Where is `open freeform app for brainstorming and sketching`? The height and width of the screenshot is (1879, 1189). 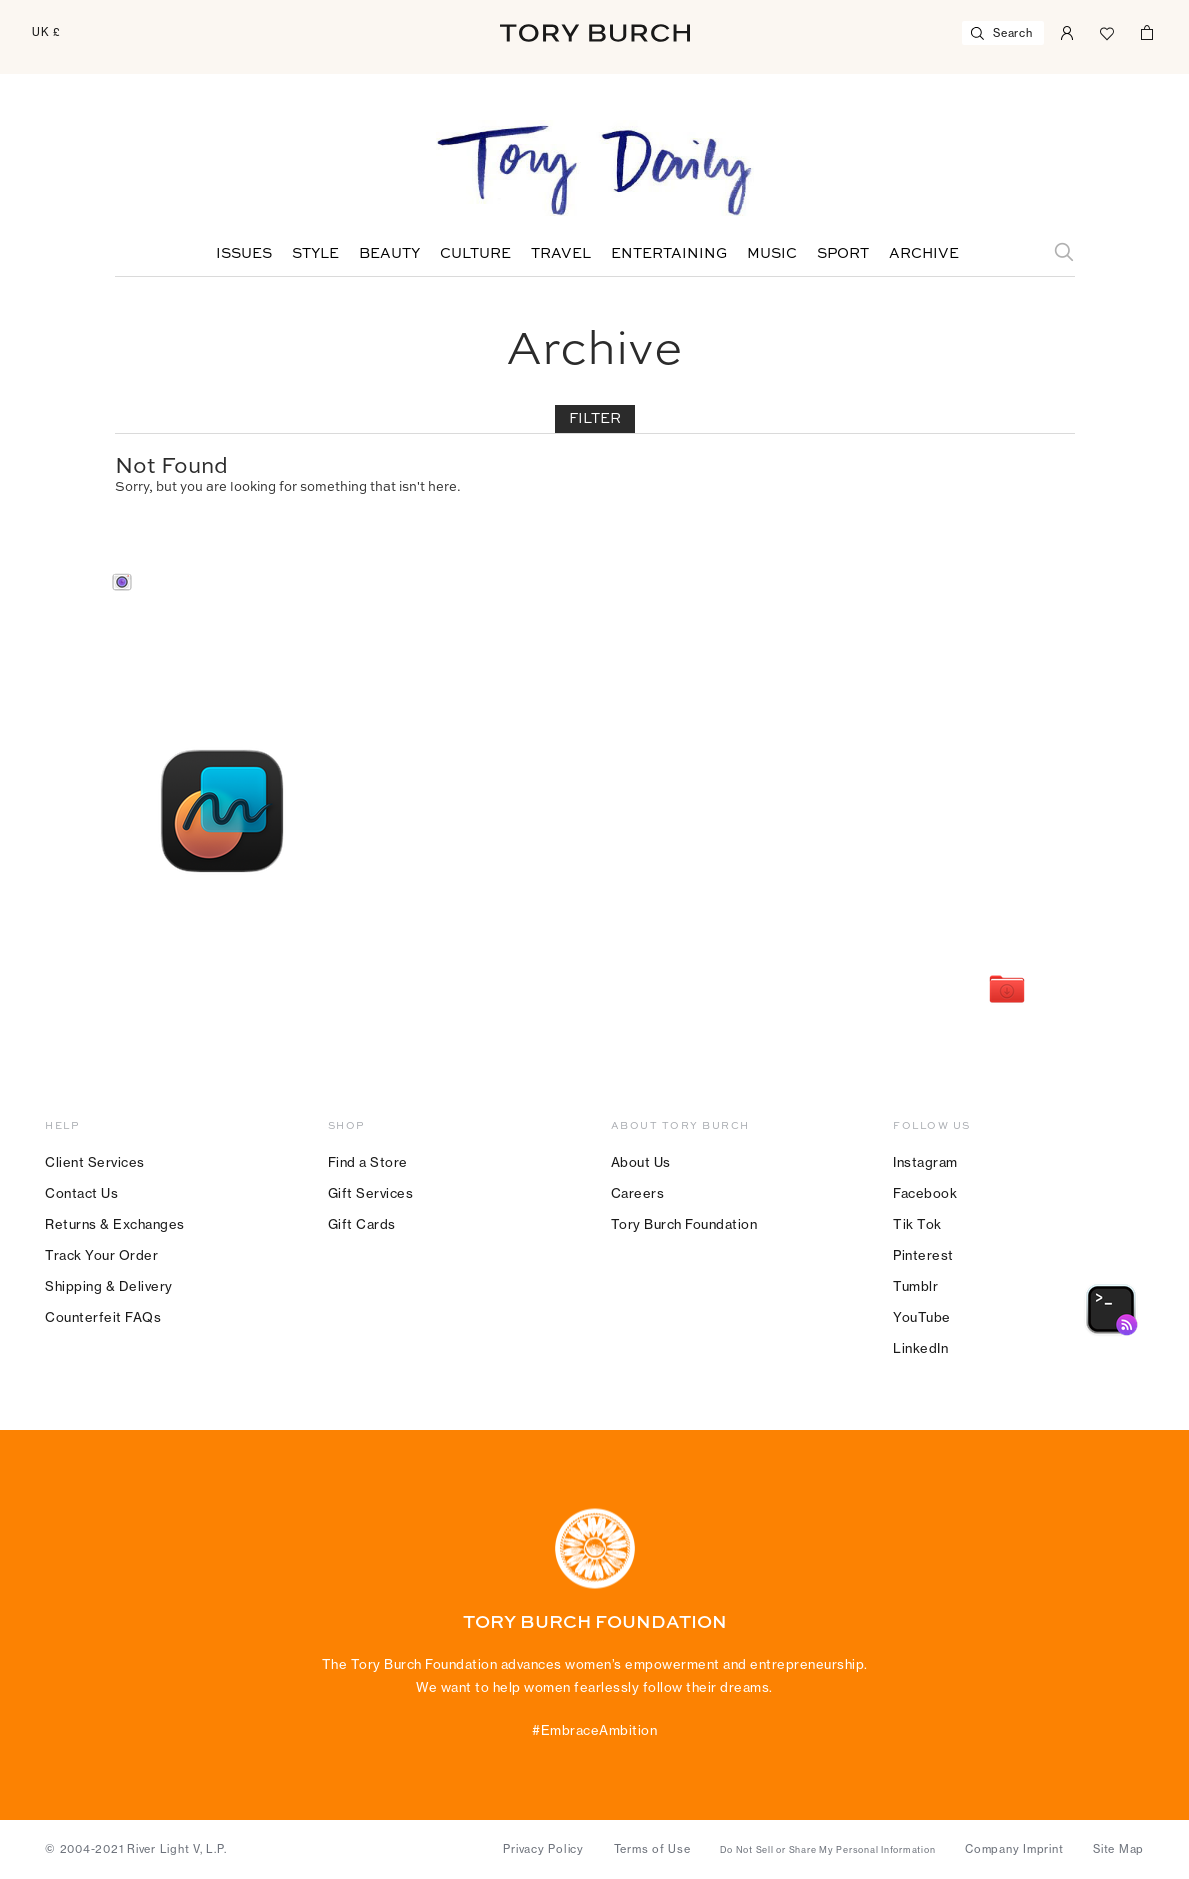 open freeform app for brainstorming and sketching is located at coordinates (222, 811).